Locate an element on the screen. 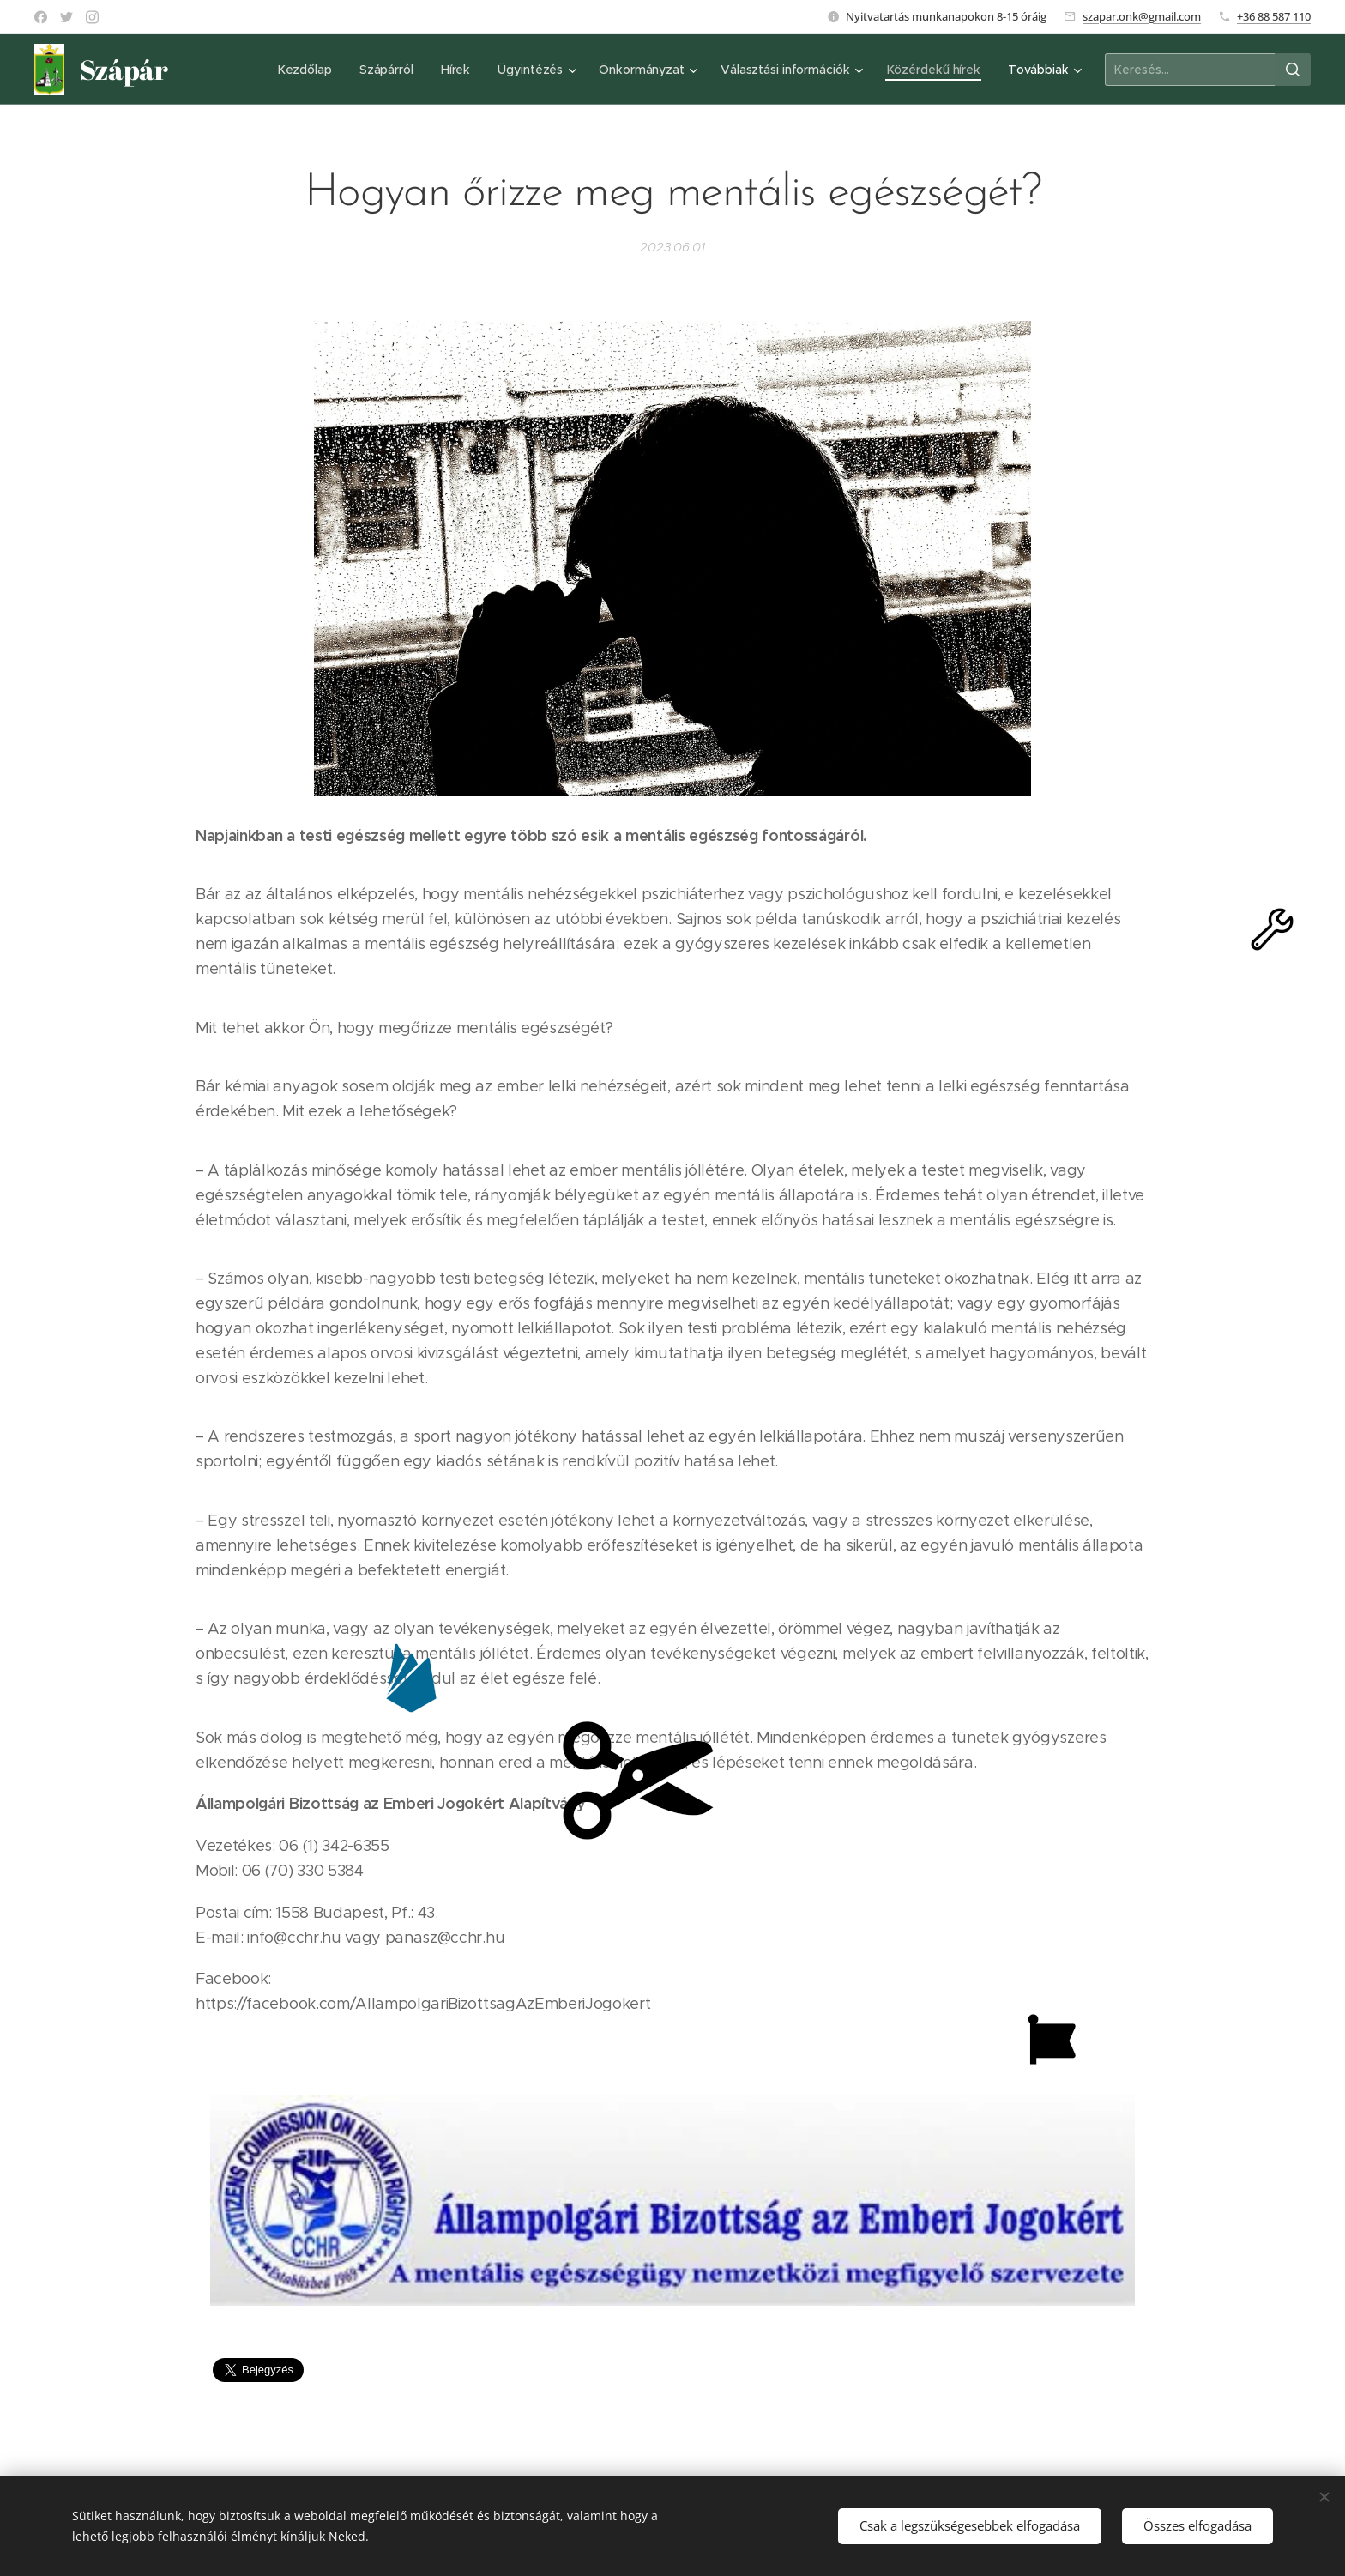  firebase platform logo is located at coordinates (411, 1678).